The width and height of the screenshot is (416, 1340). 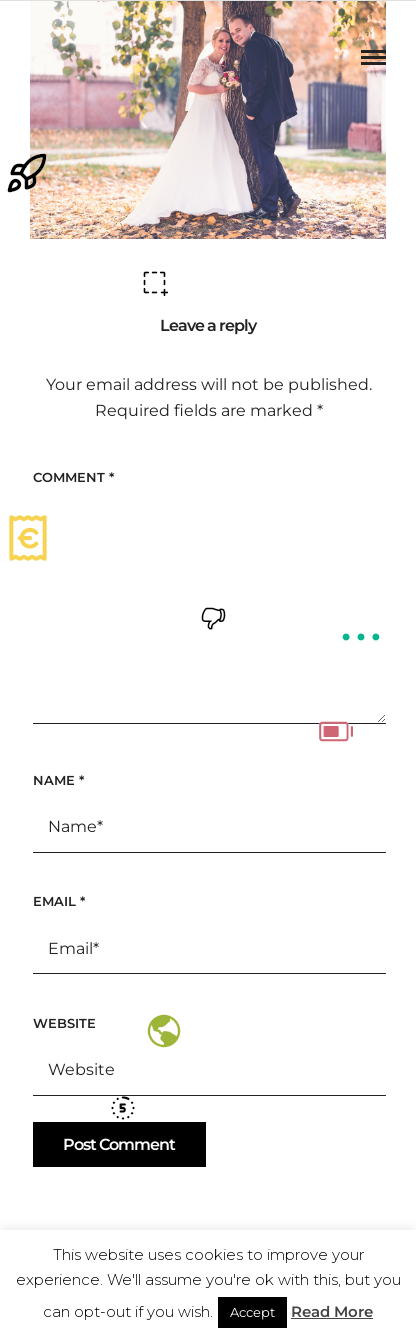 What do you see at coordinates (154, 282) in the screenshot?
I see `add to current selection` at bounding box center [154, 282].